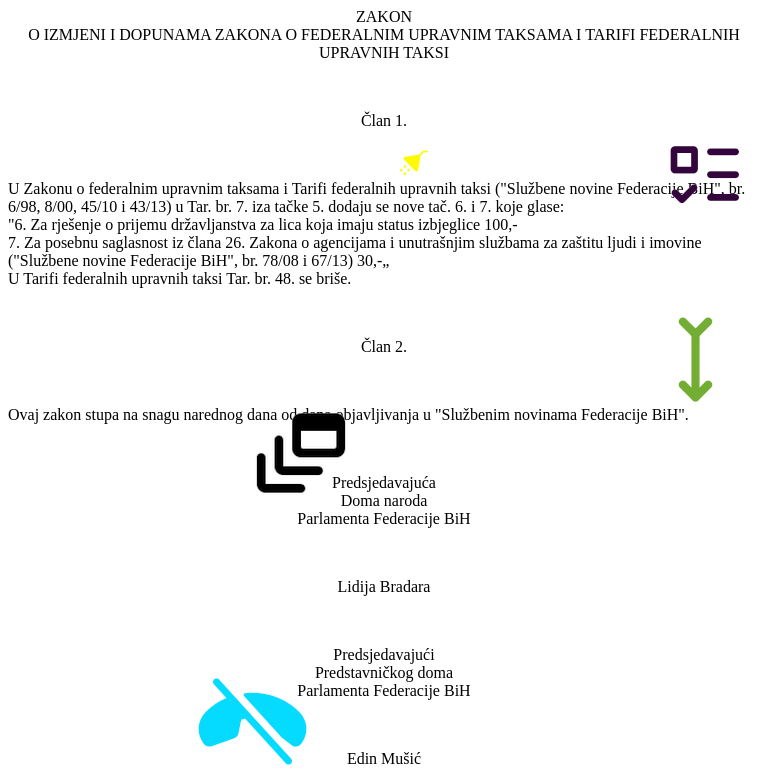 Image resolution: width=768 pixels, height=784 pixels. Describe the element at coordinates (413, 161) in the screenshot. I see `filter or sort content` at that location.